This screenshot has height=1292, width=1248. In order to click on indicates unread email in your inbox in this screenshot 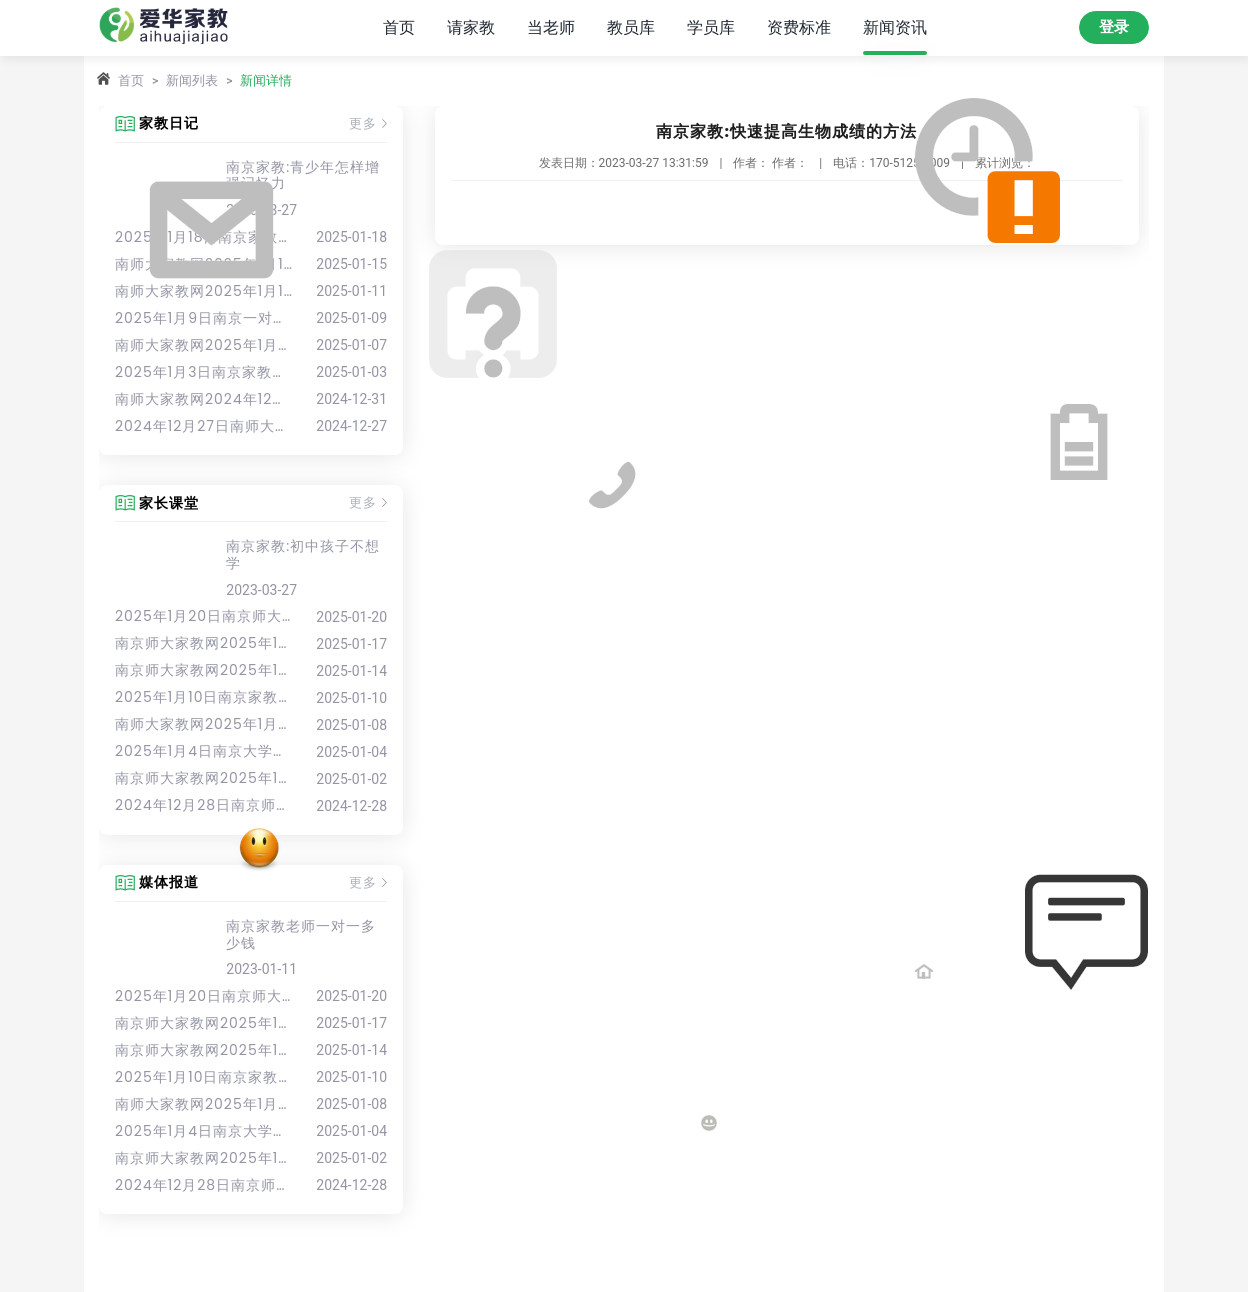, I will do `click(211, 225)`.